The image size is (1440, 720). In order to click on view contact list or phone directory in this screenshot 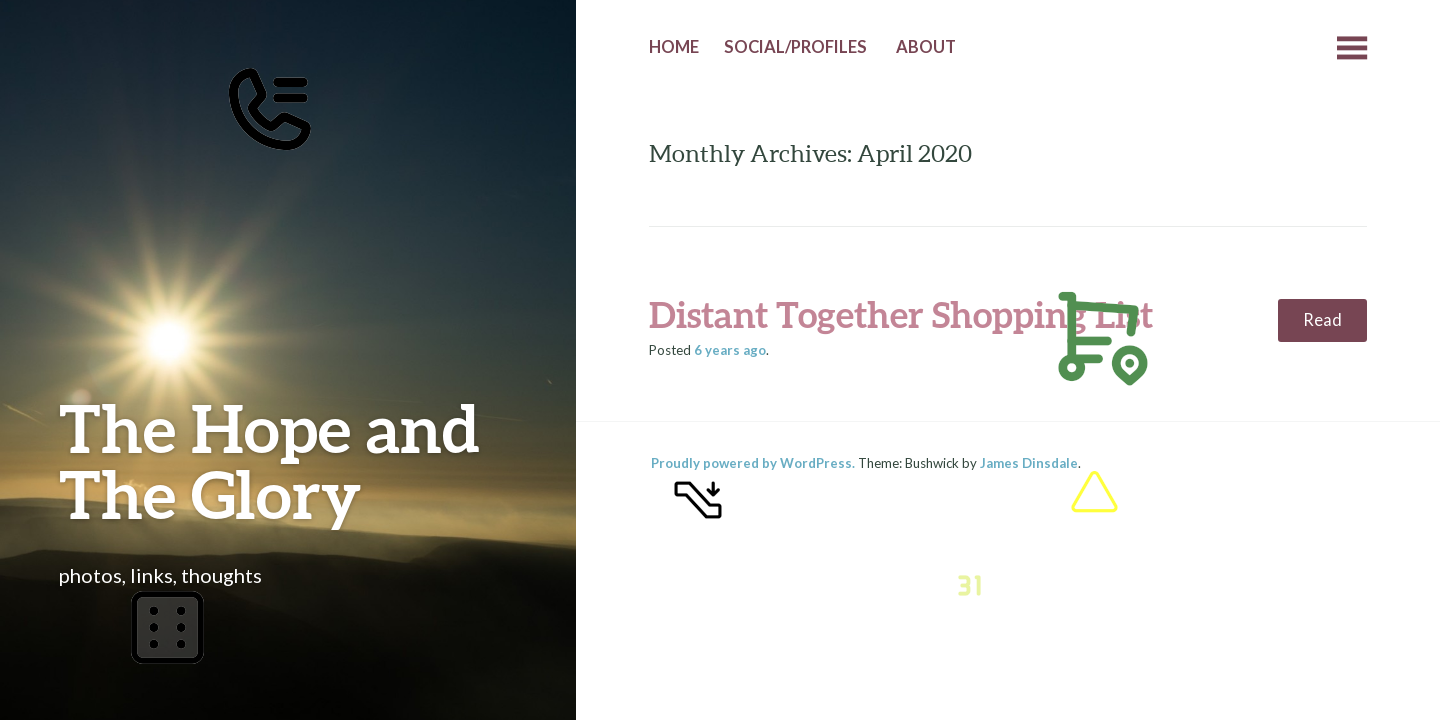, I will do `click(271, 107)`.